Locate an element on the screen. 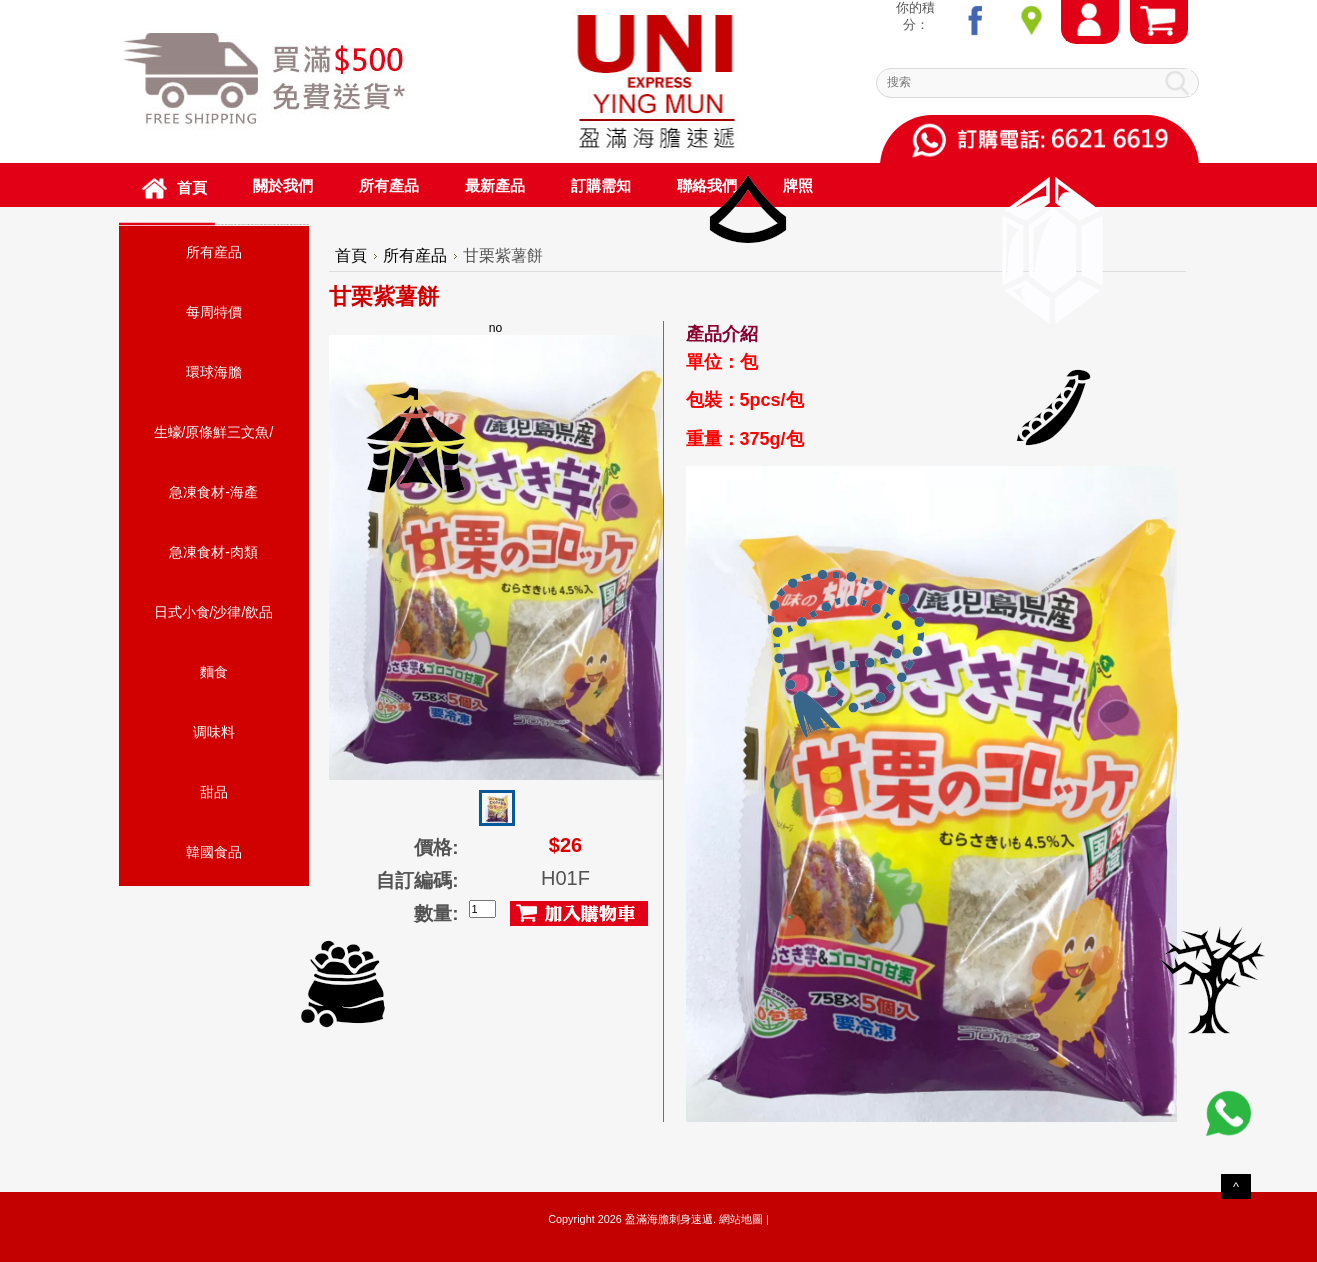  select peas as an ingredient is located at coordinates (1053, 407).